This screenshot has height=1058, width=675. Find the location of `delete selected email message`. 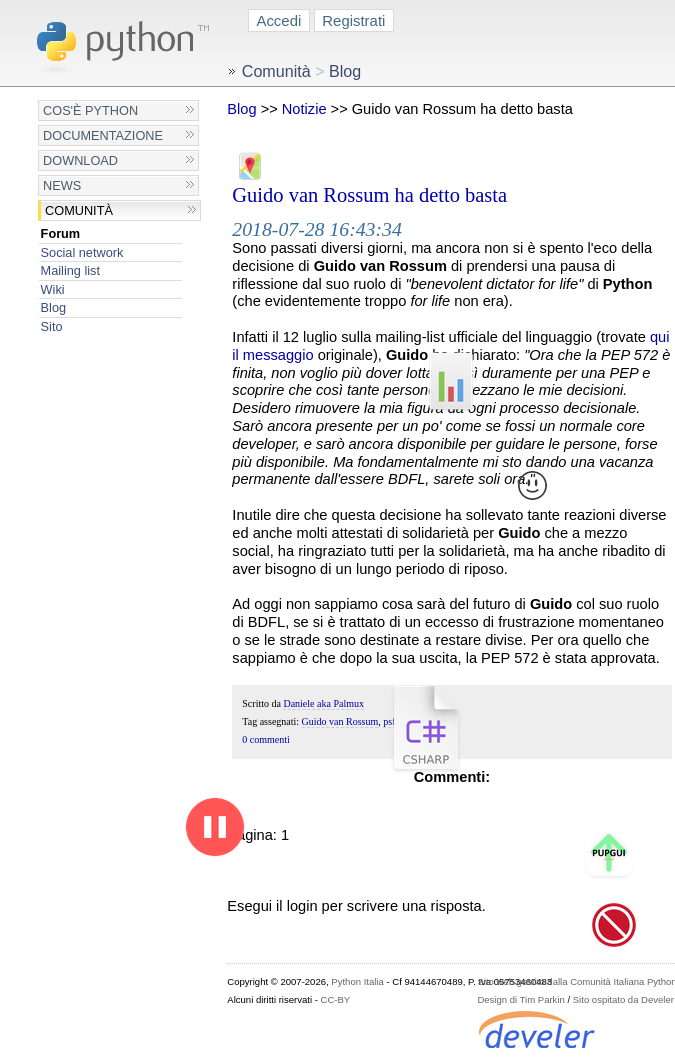

delete selected email message is located at coordinates (614, 925).